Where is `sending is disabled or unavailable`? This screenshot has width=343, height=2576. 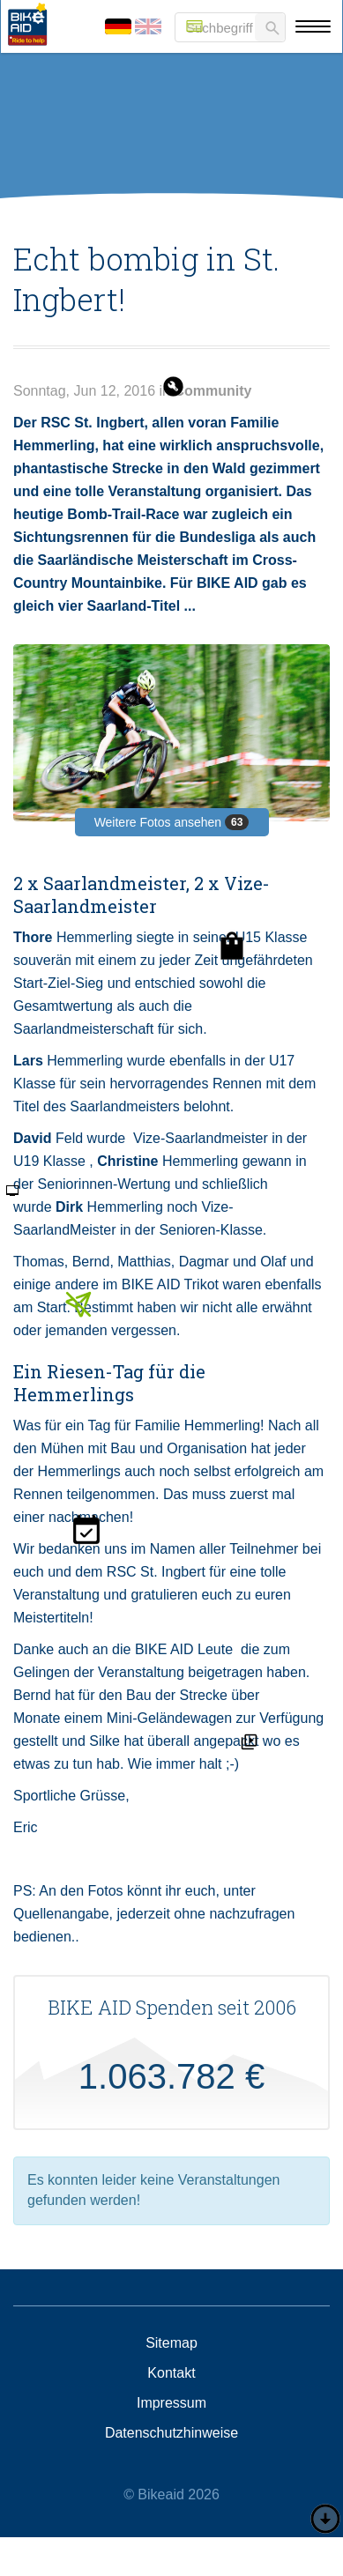 sending is disabled or unavailable is located at coordinates (78, 1304).